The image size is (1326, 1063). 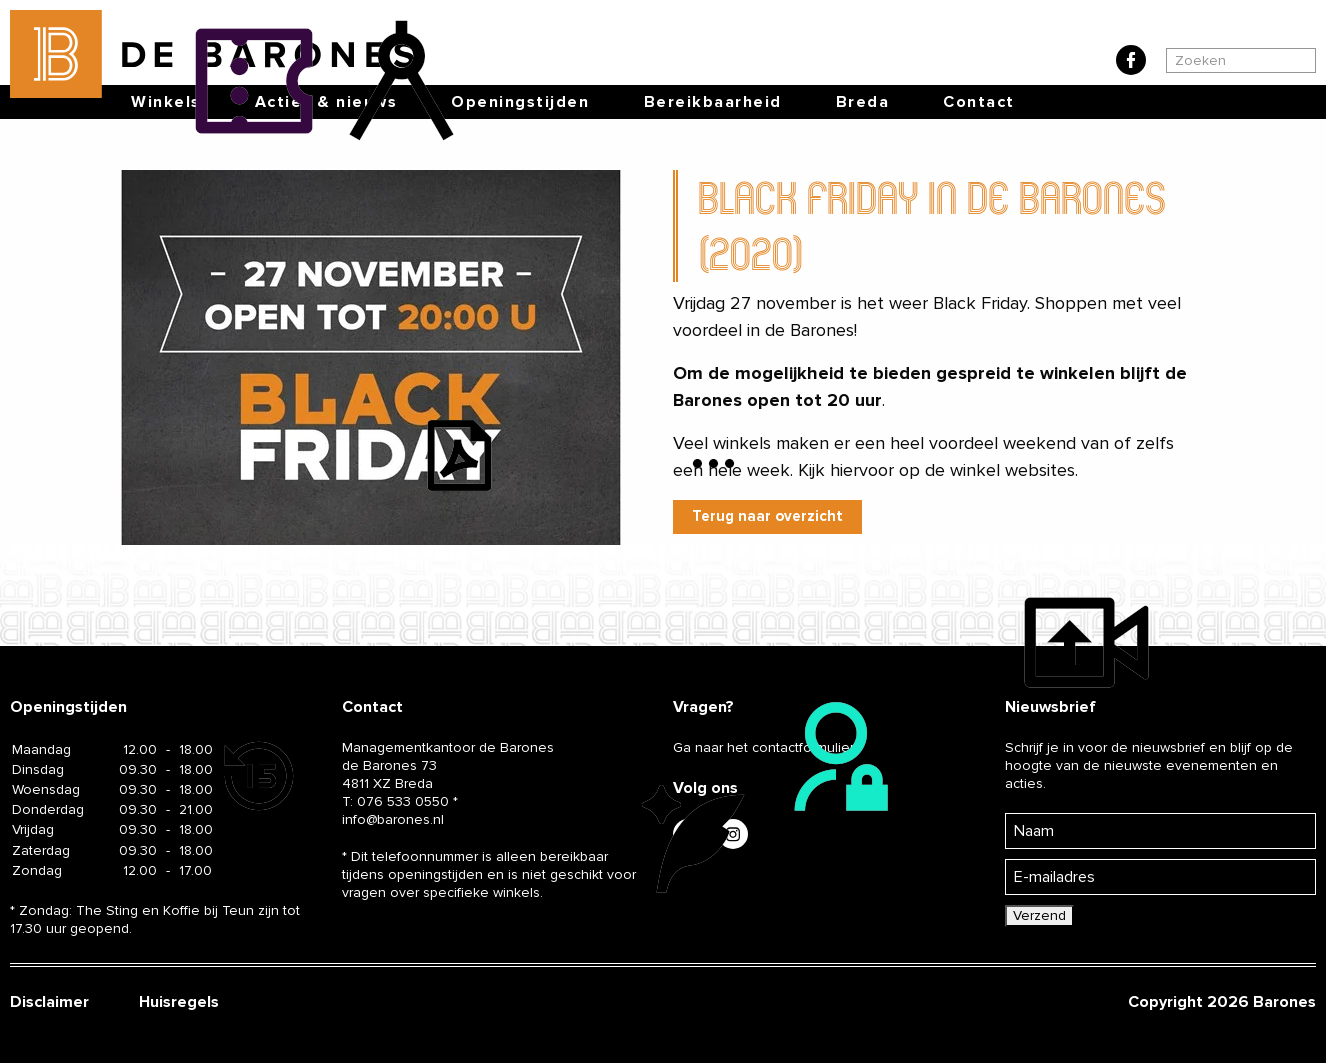 I want to click on view available coupons or discounts, so click(x=254, y=81).